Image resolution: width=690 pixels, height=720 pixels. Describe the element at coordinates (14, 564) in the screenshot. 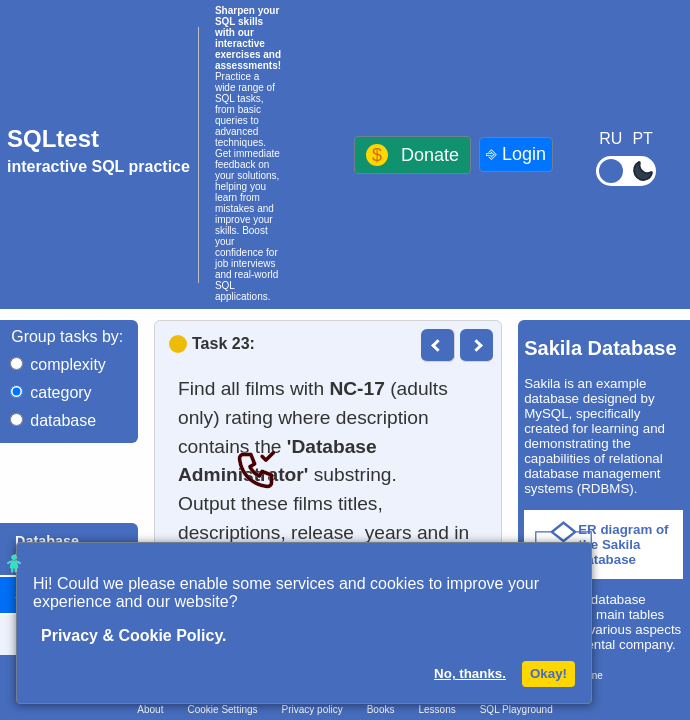

I see `indicates women's restroom or facilities` at that location.